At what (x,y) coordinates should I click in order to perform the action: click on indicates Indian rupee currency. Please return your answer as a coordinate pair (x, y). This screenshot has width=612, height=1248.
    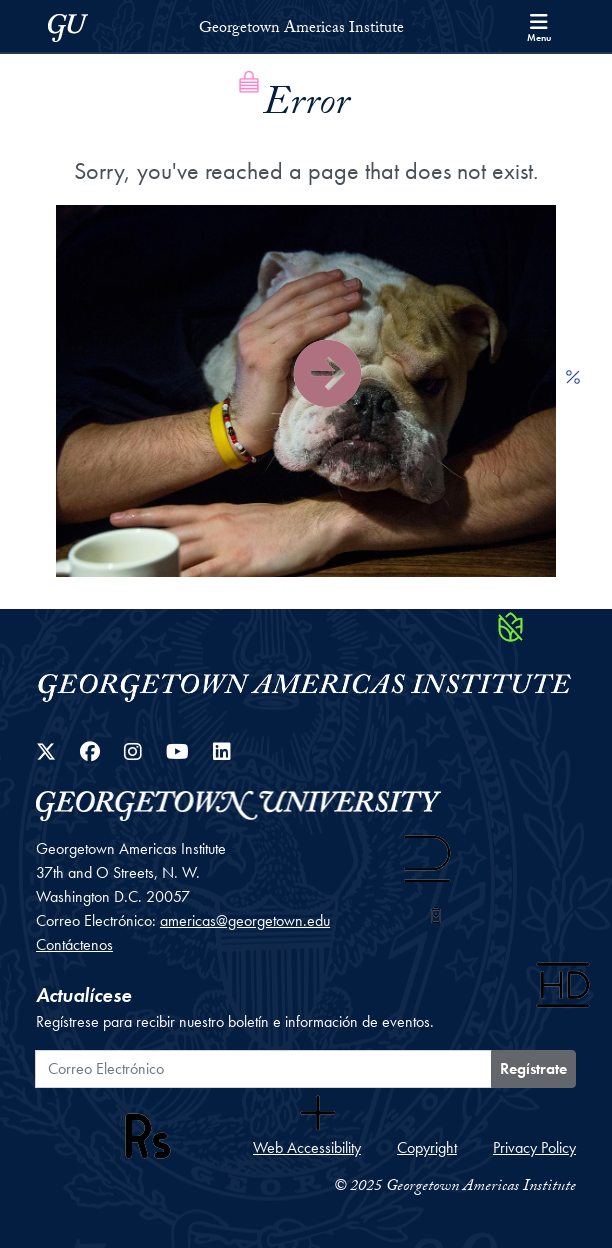
    Looking at the image, I should click on (148, 1136).